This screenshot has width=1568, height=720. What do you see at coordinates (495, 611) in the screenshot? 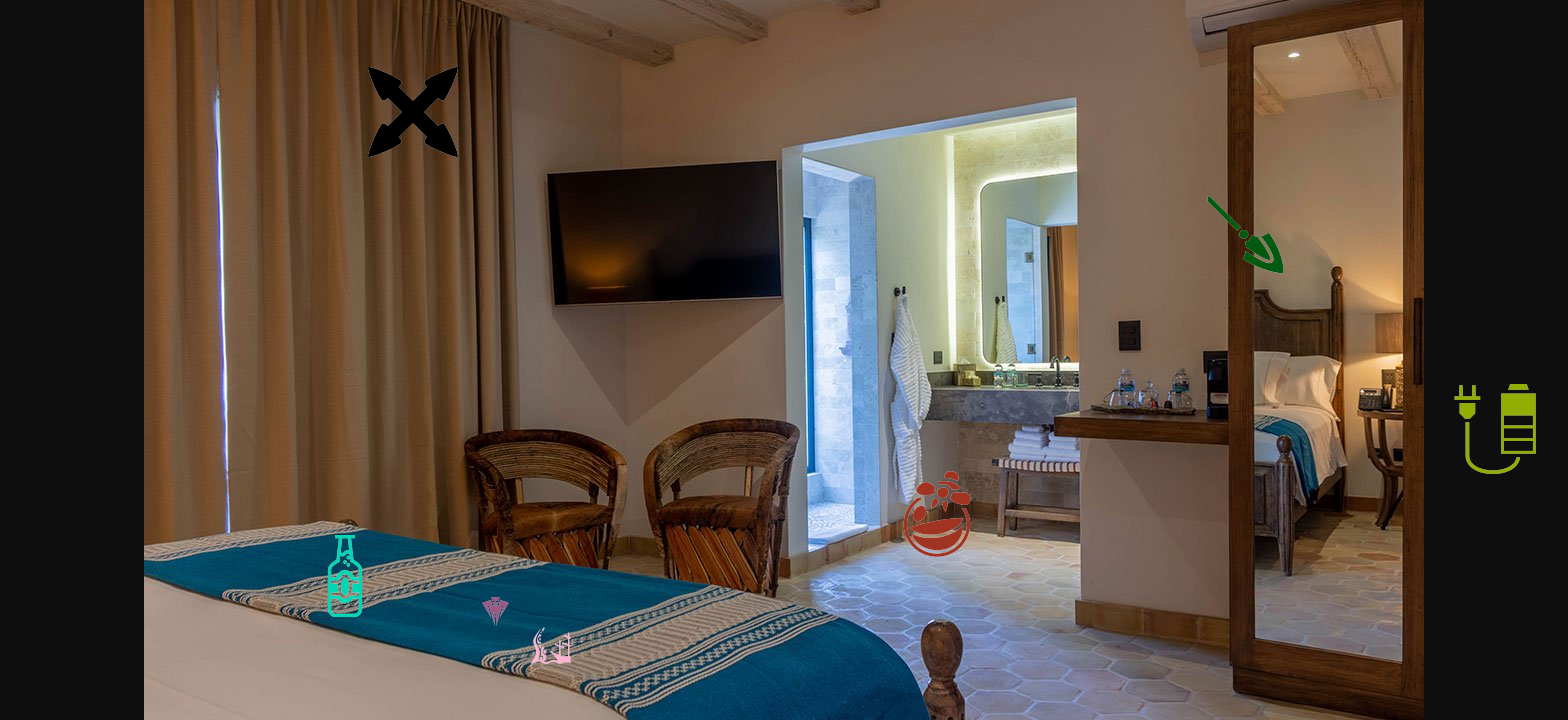
I see `activate defensive shield or guard ability` at bounding box center [495, 611].